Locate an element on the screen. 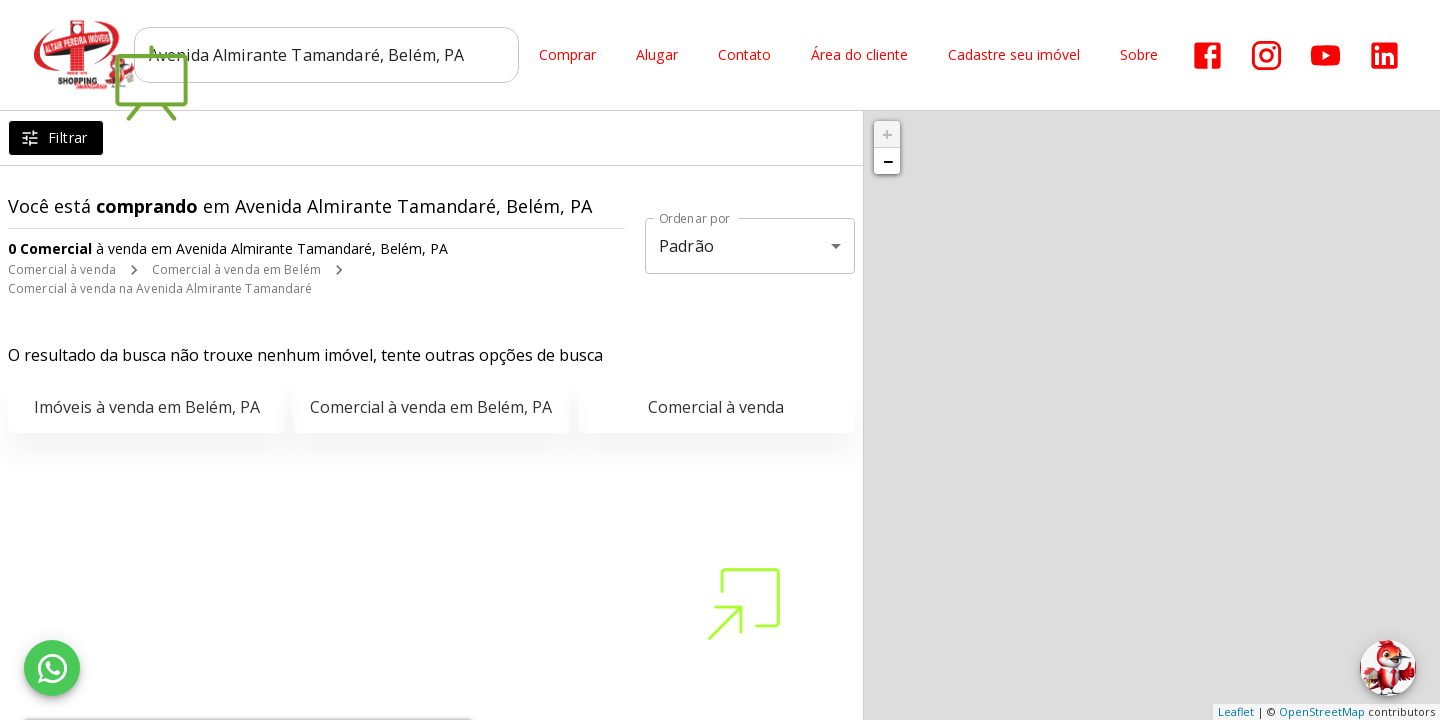 The height and width of the screenshot is (720, 1440). import or bring content into the current view is located at coordinates (744, 604).